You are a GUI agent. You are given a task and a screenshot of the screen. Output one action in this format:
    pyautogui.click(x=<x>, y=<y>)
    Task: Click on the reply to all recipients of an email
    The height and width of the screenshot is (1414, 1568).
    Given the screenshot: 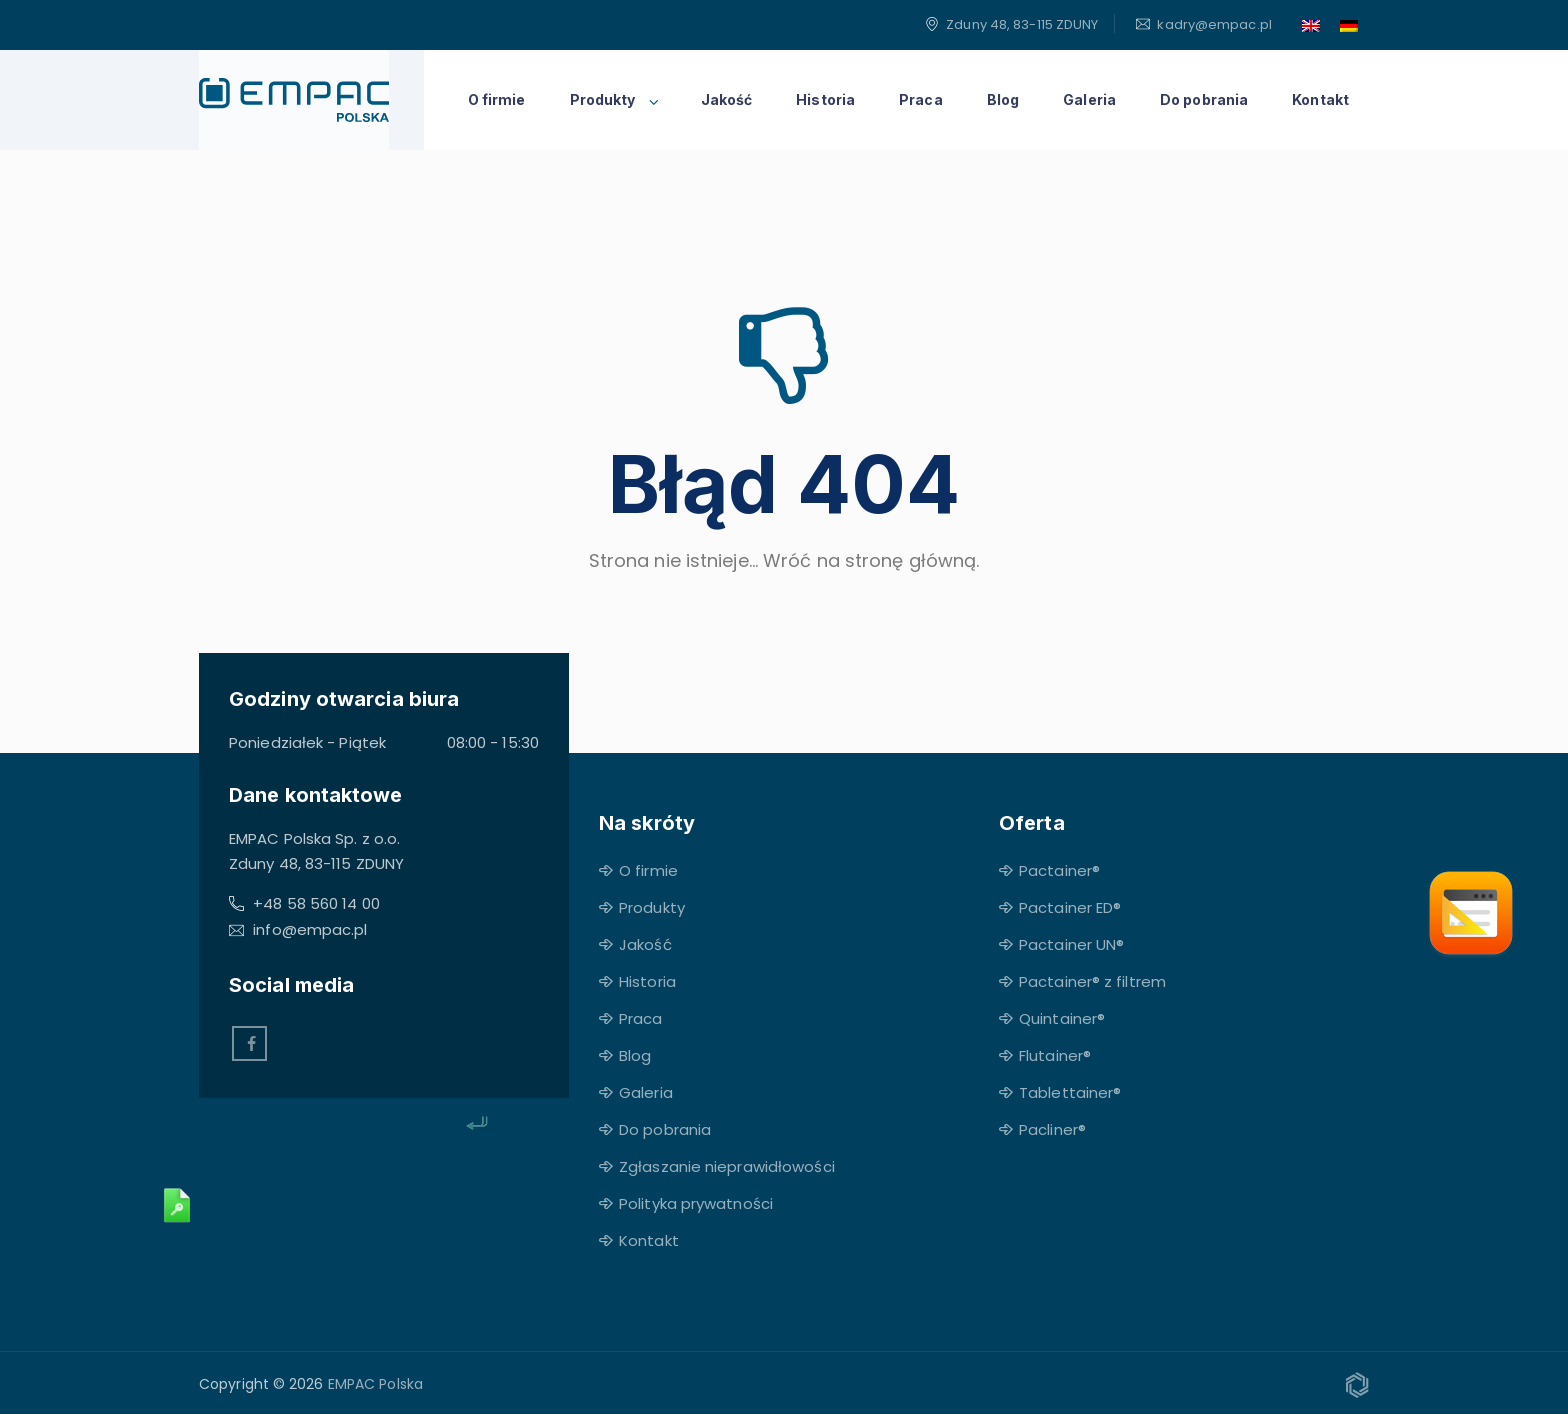 What is the action you would take?
    pyautogui.click(x=476, y=1121)
    